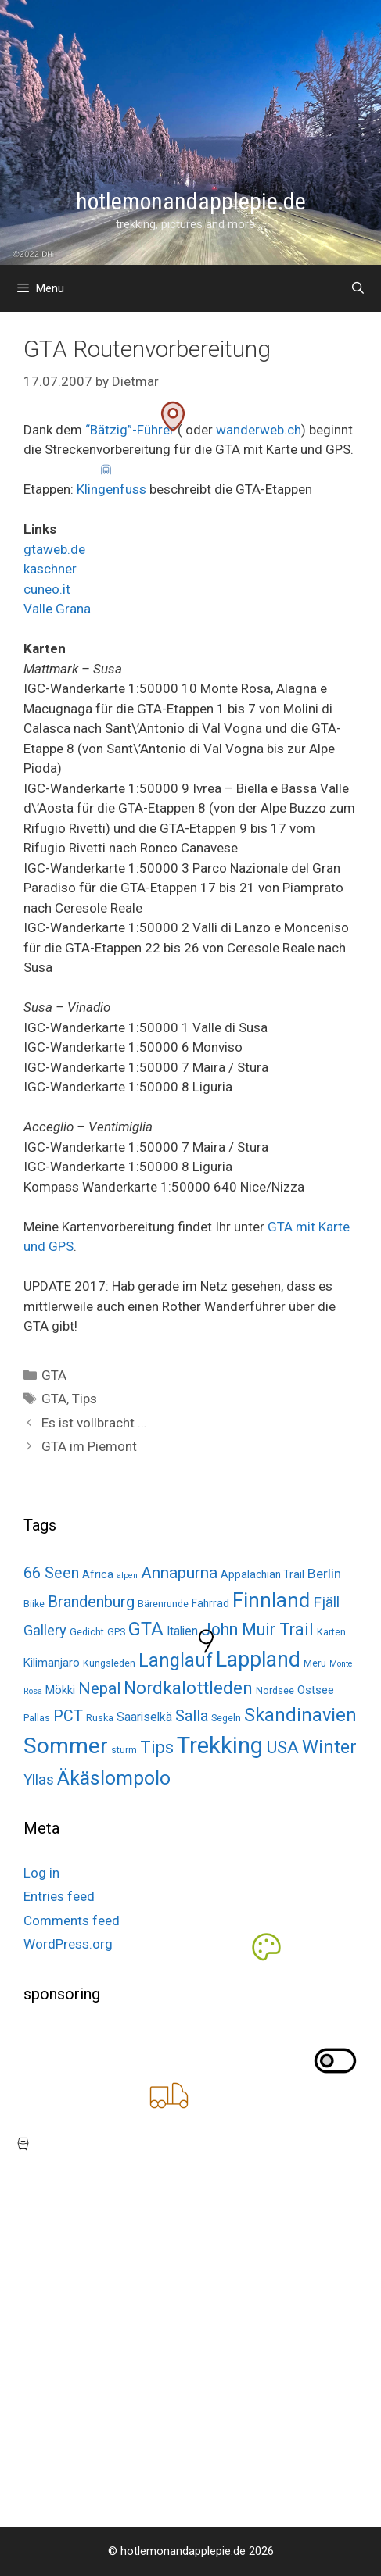 This screenshot has width=381, height=2576. Describe the element at coordinates (173, 416) in the screenshot. I see `view location on map` at that location.